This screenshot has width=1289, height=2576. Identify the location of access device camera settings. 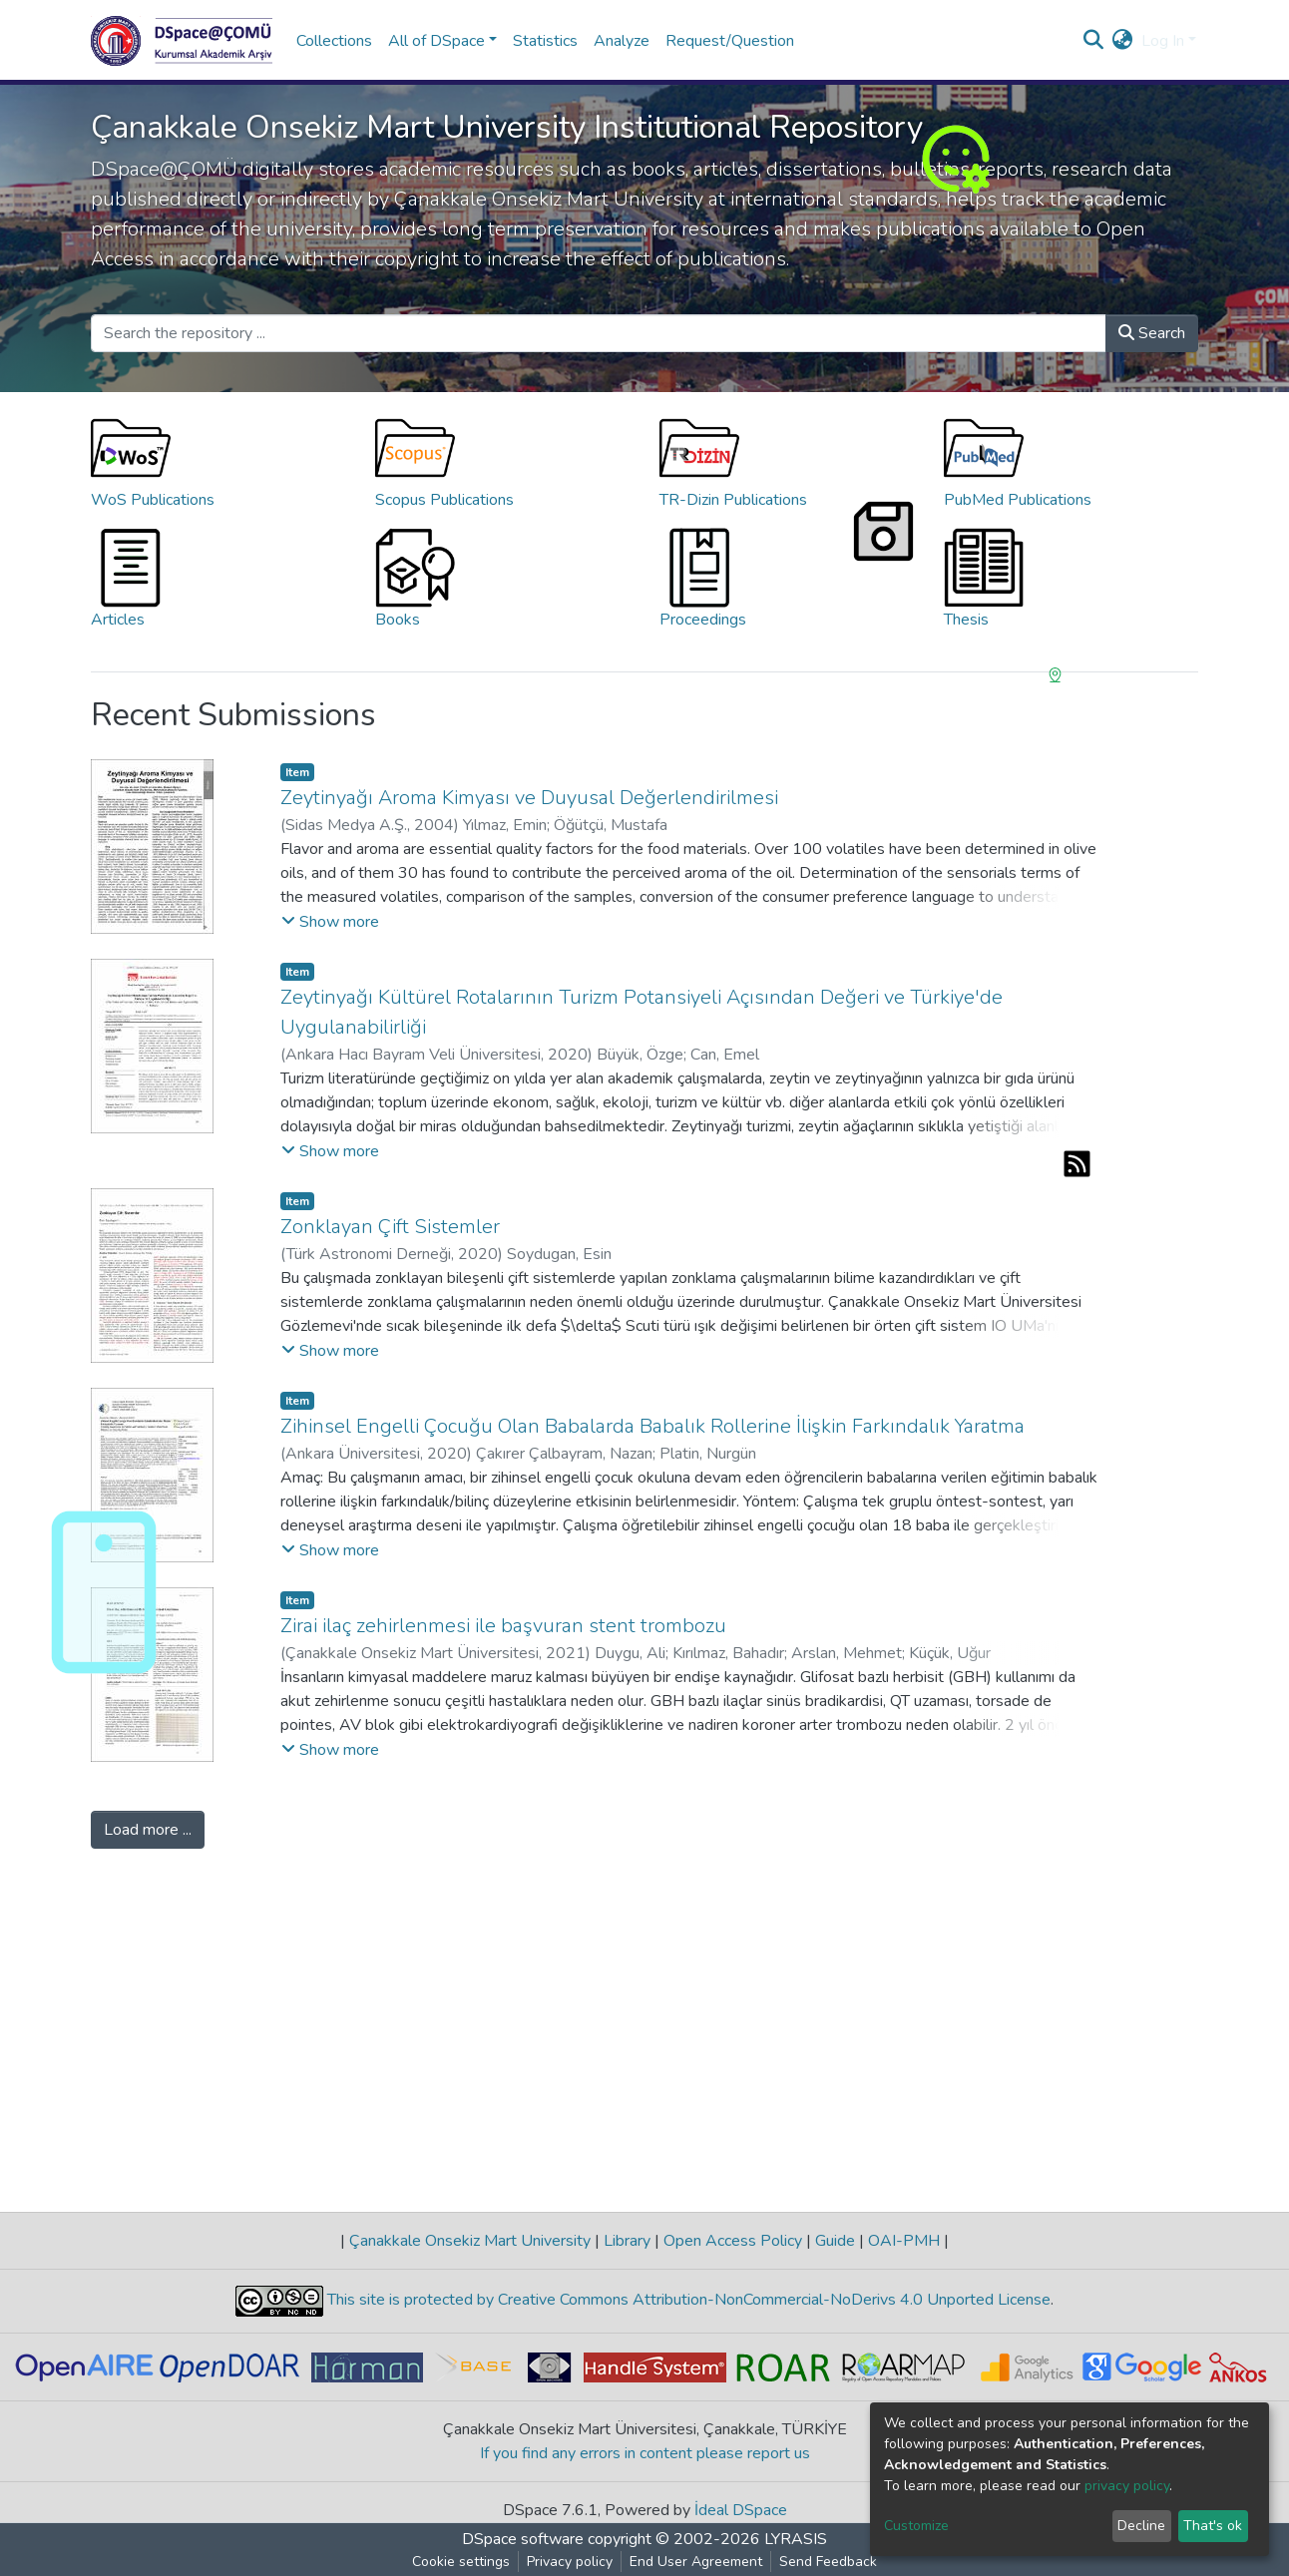
(104, 1592).